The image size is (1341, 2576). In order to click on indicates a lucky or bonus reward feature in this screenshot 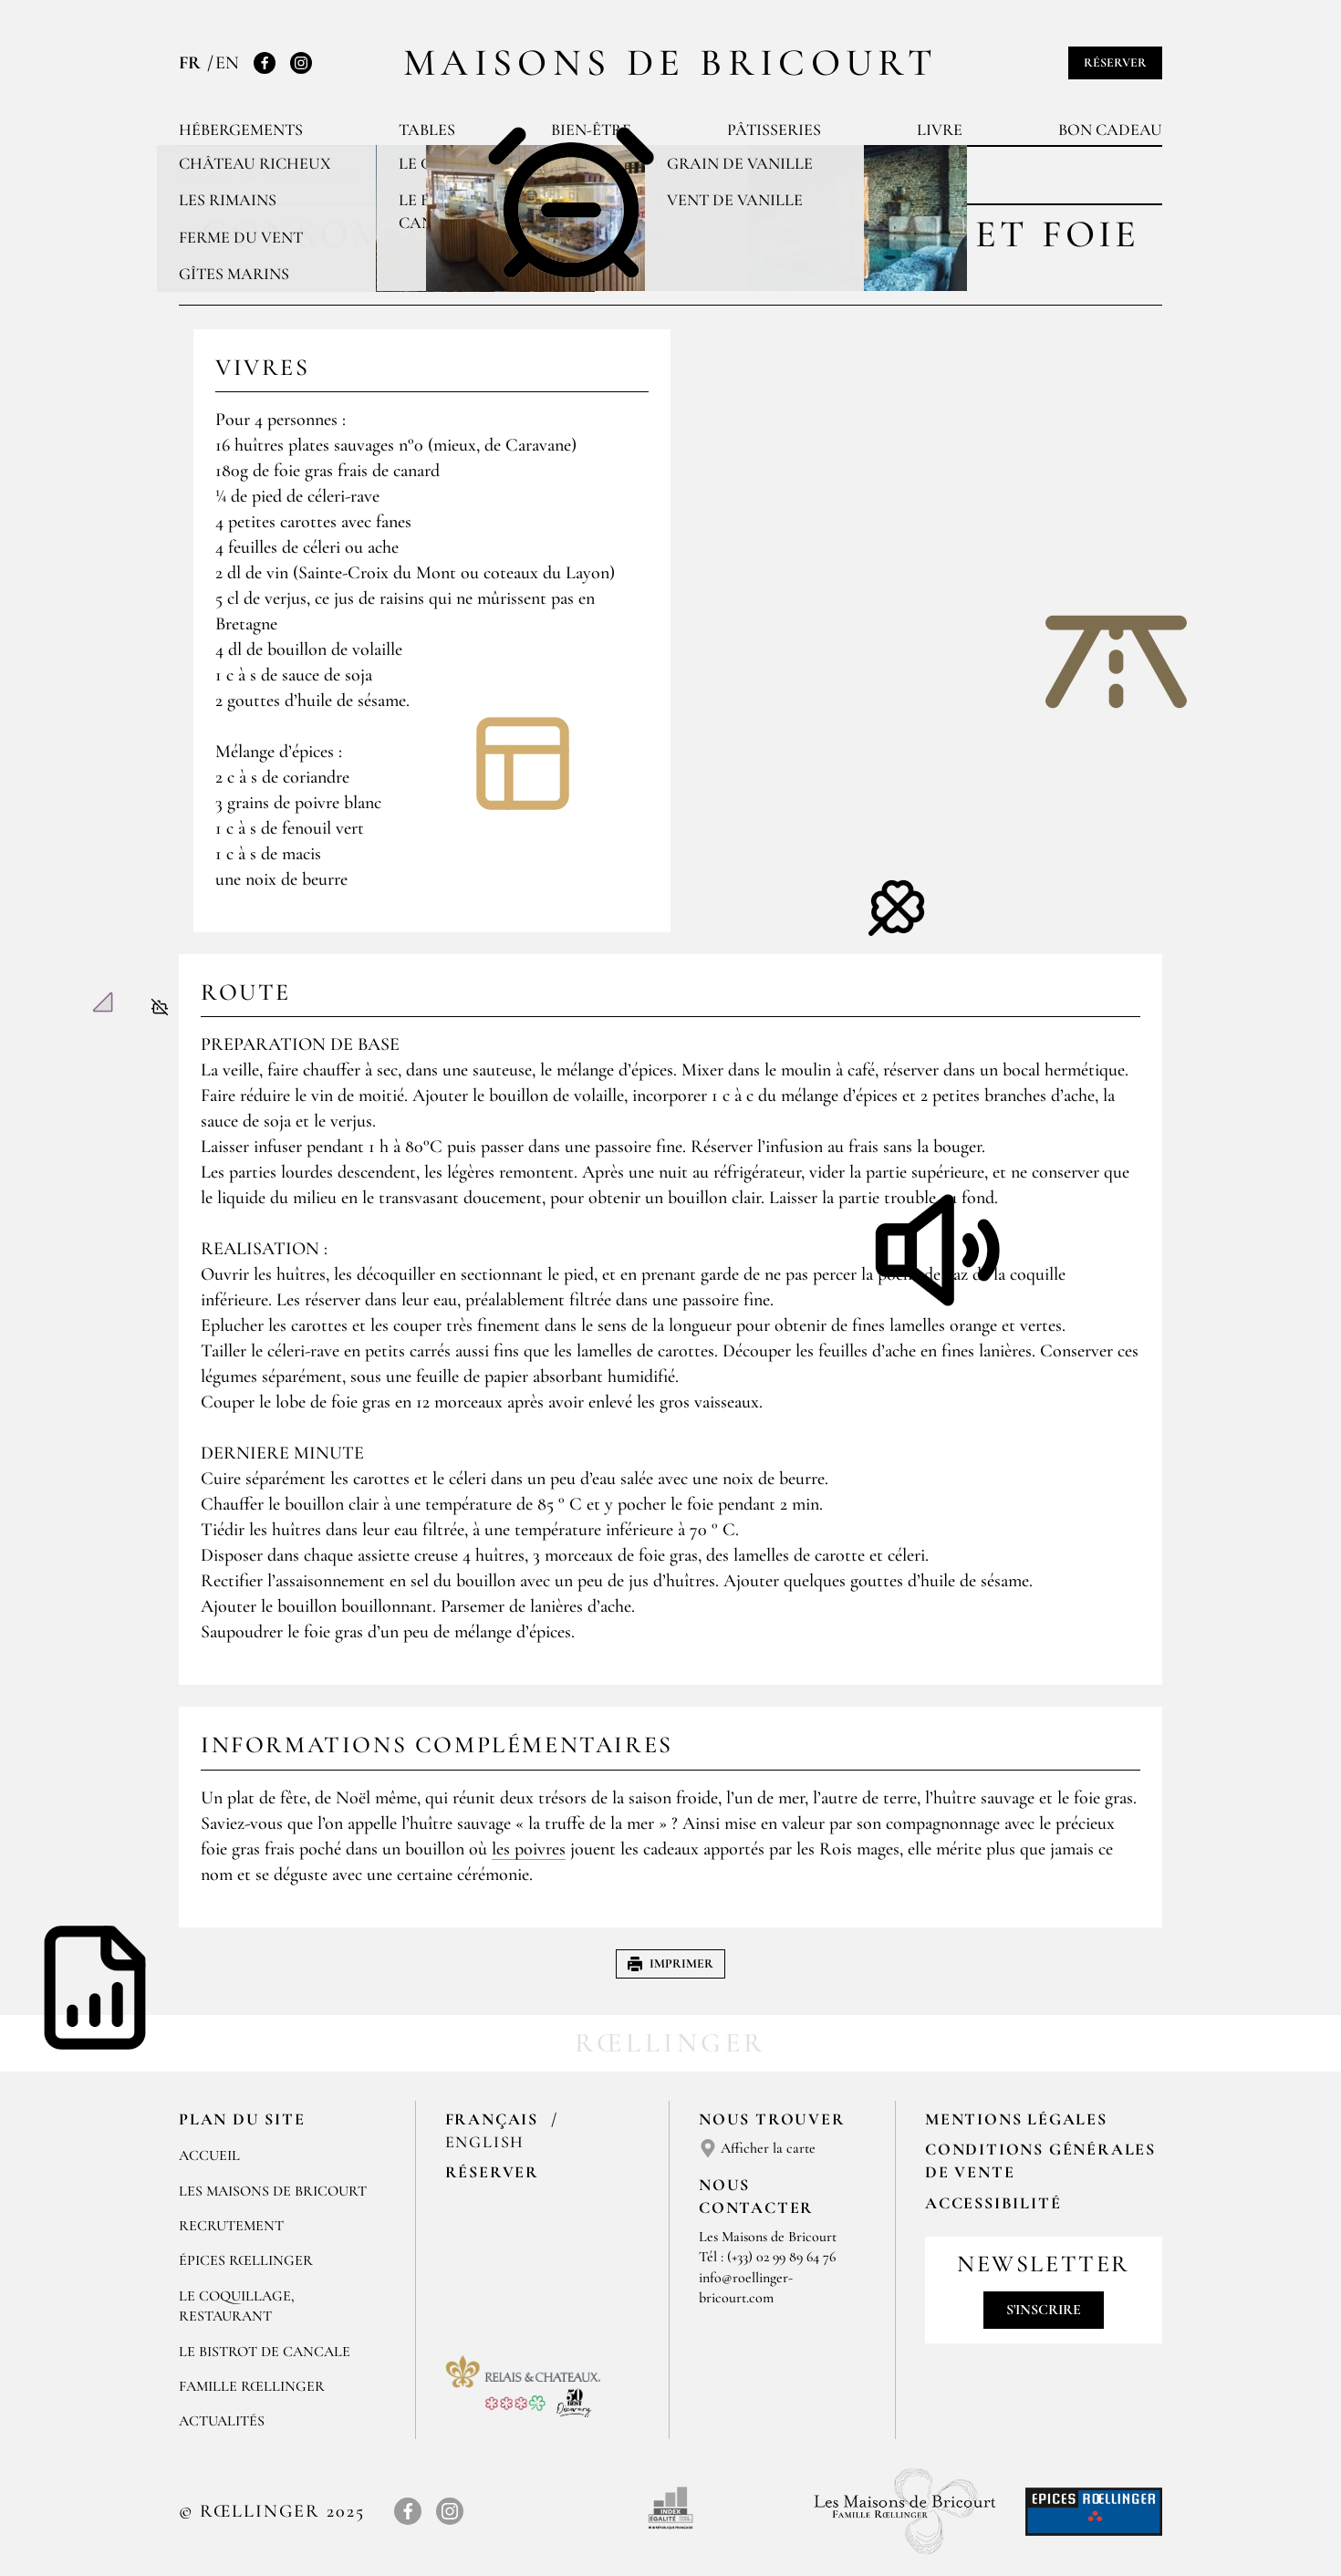, I will do `click(898, 907)`.